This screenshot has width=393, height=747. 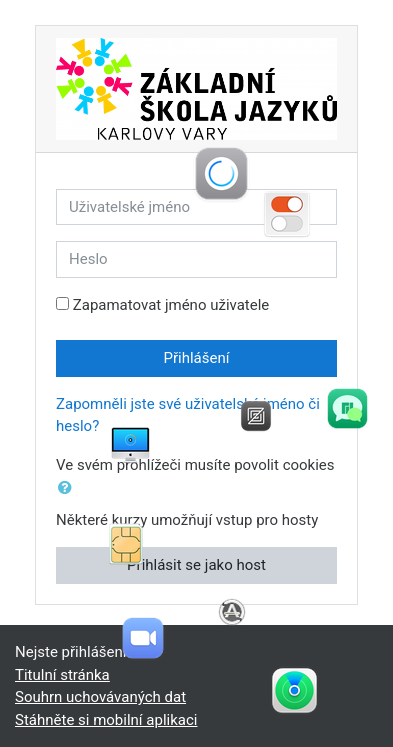 I want to click on open the Find My app to locate devices or people, so click(x=294, y=690).